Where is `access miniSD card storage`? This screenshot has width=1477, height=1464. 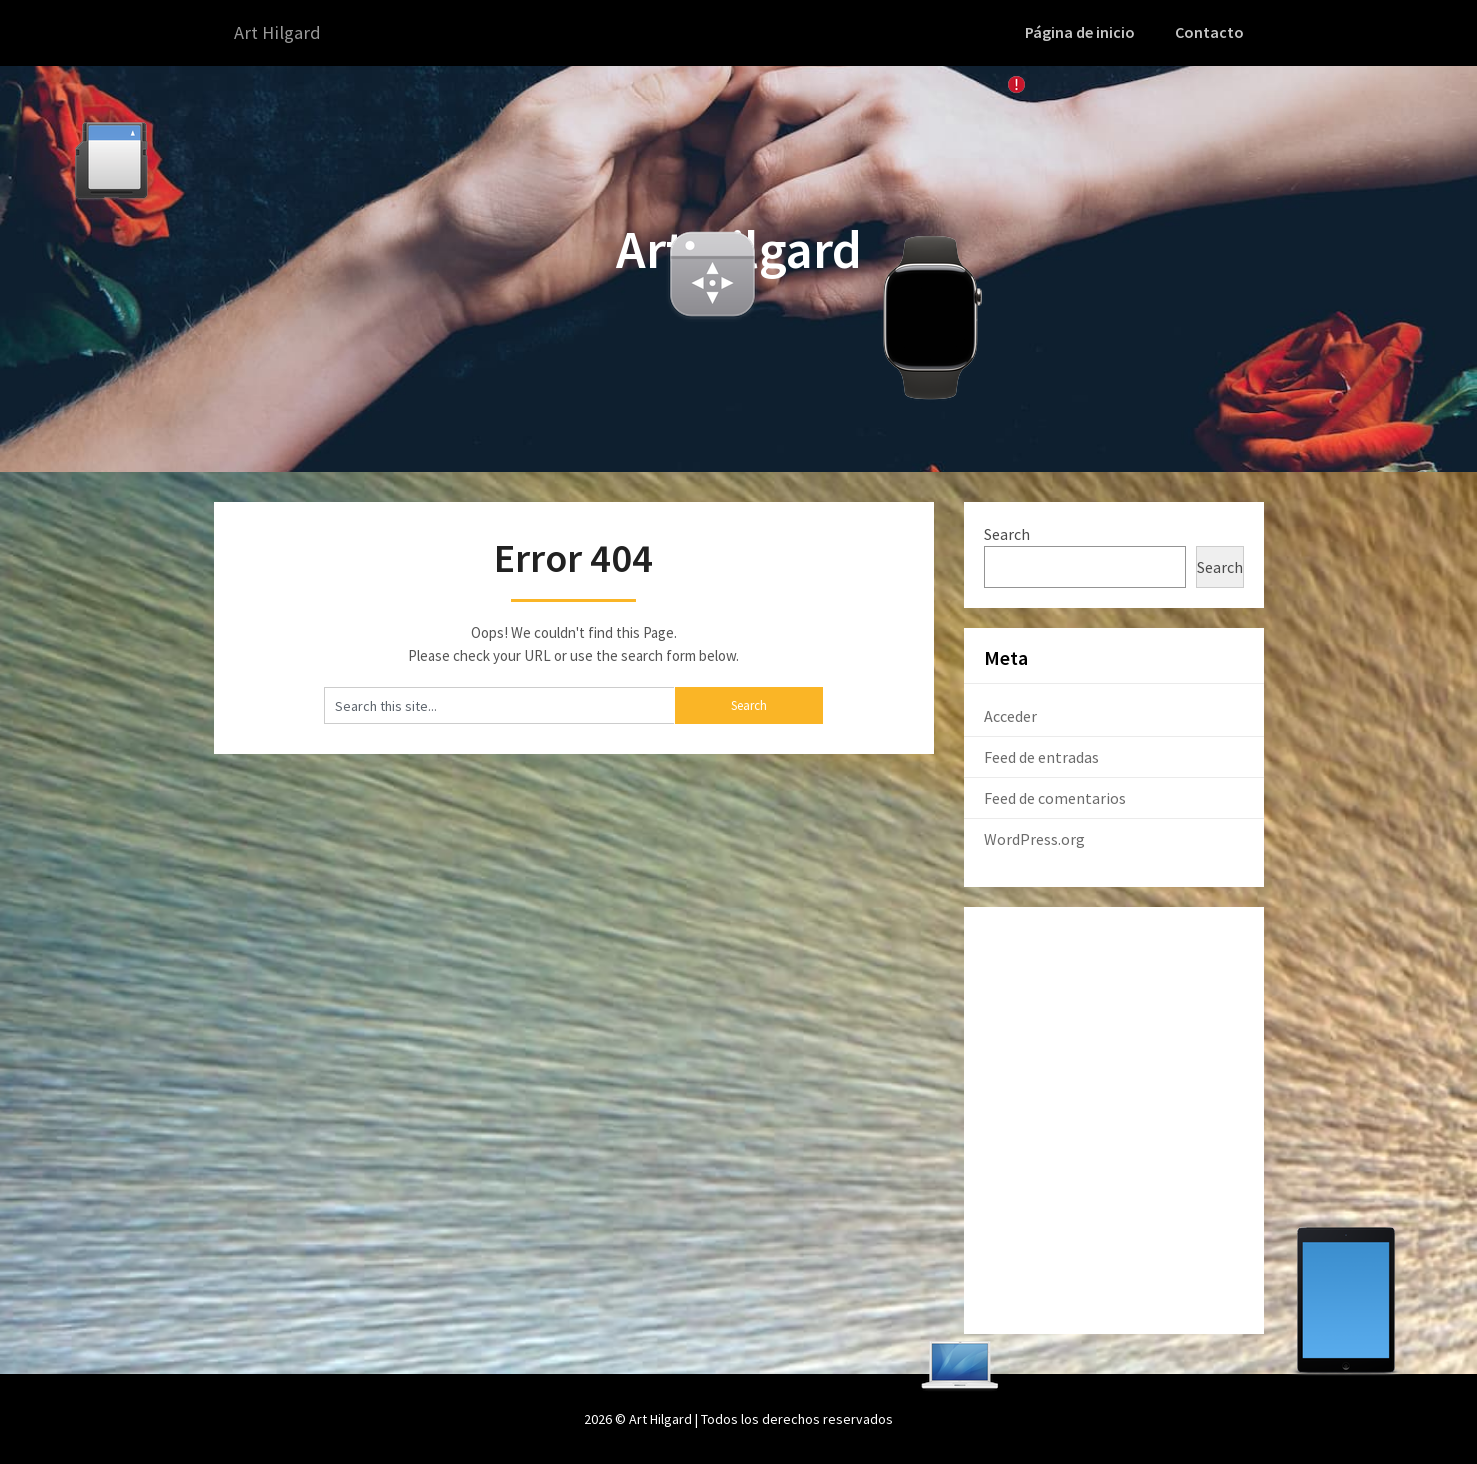 access miniSD card storage is located at coordinates (111, 159).